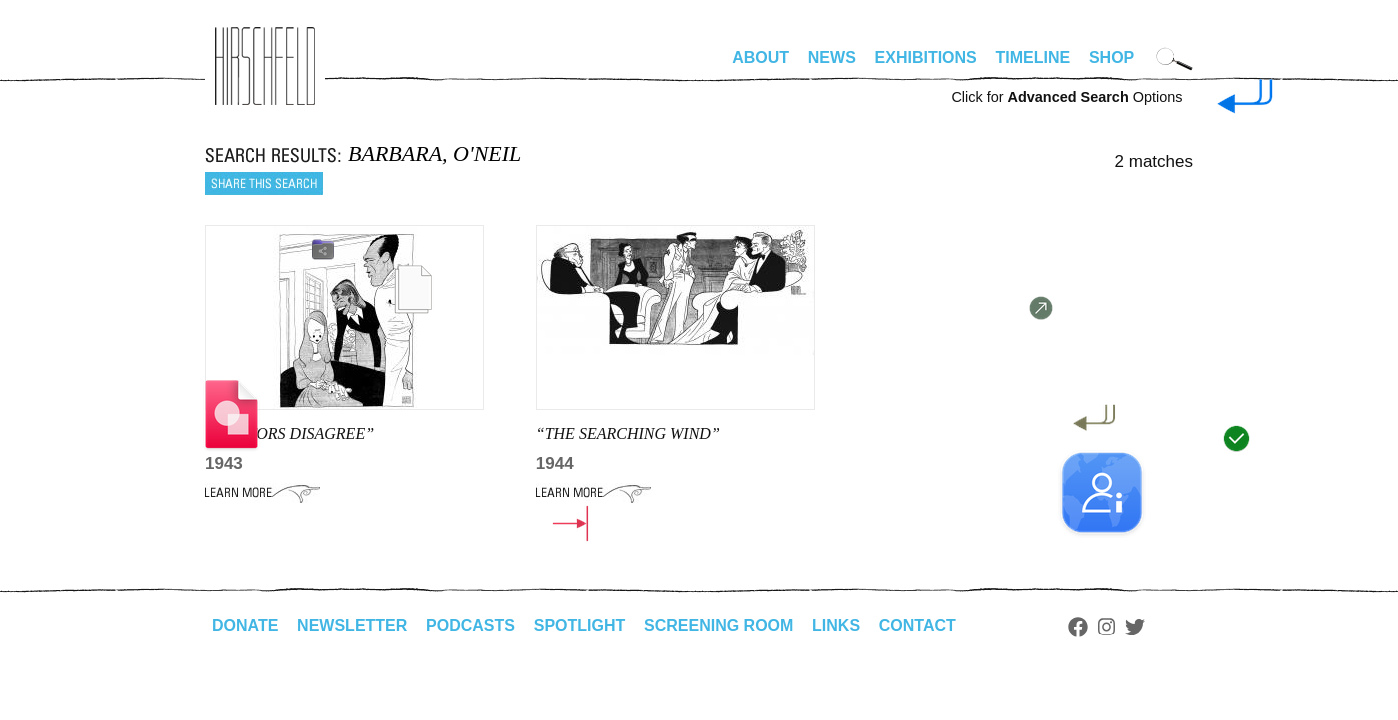  What do you see at coordinates (413, 289) in the screenshot?
I see `copy file to clipboard` at bounding box center [413, 289].